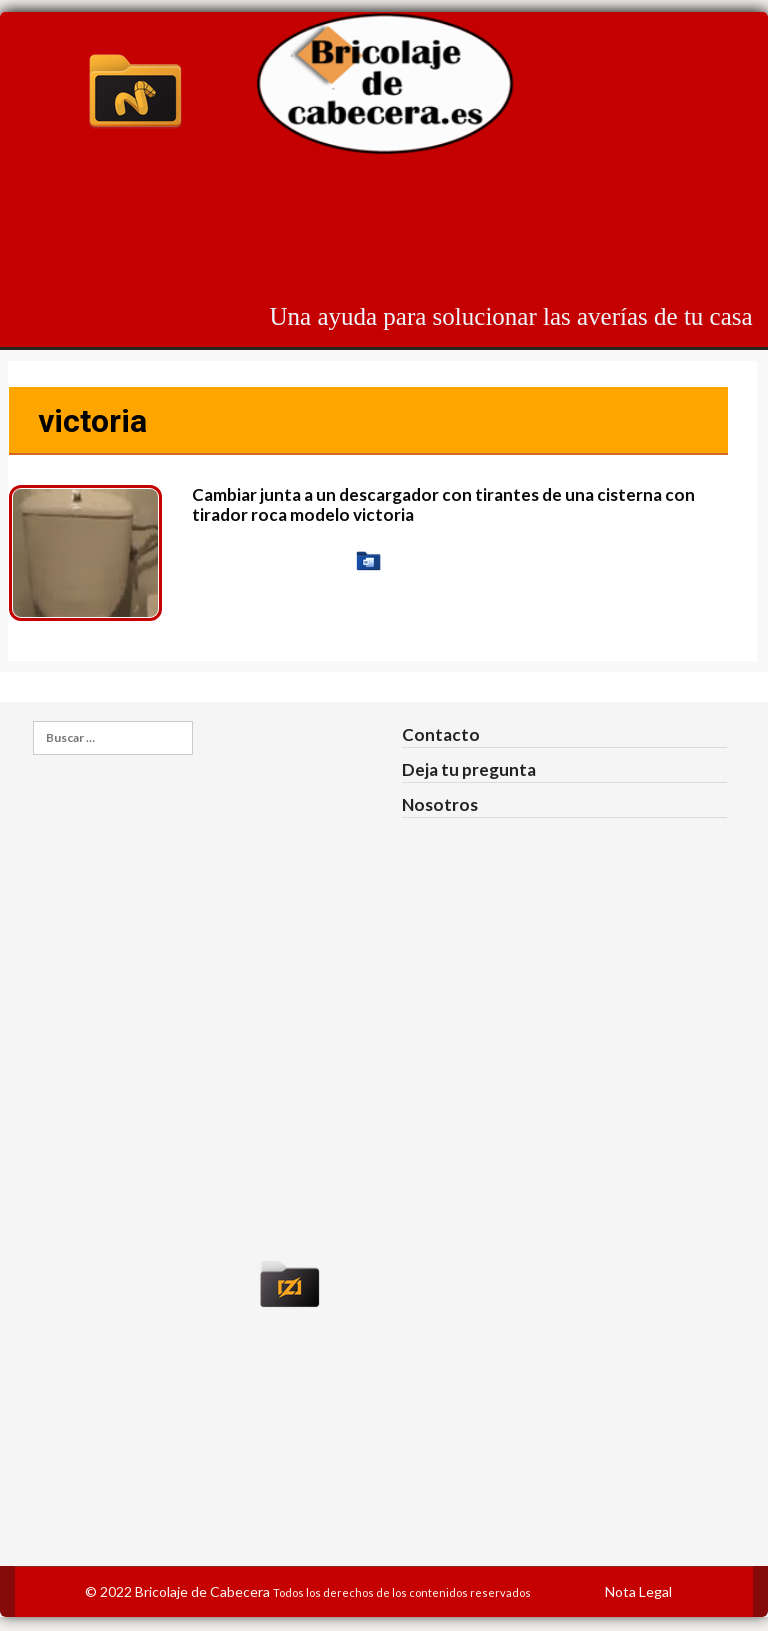  I want to click on open the Modo 3D modeling application folder, so click(135, 93).